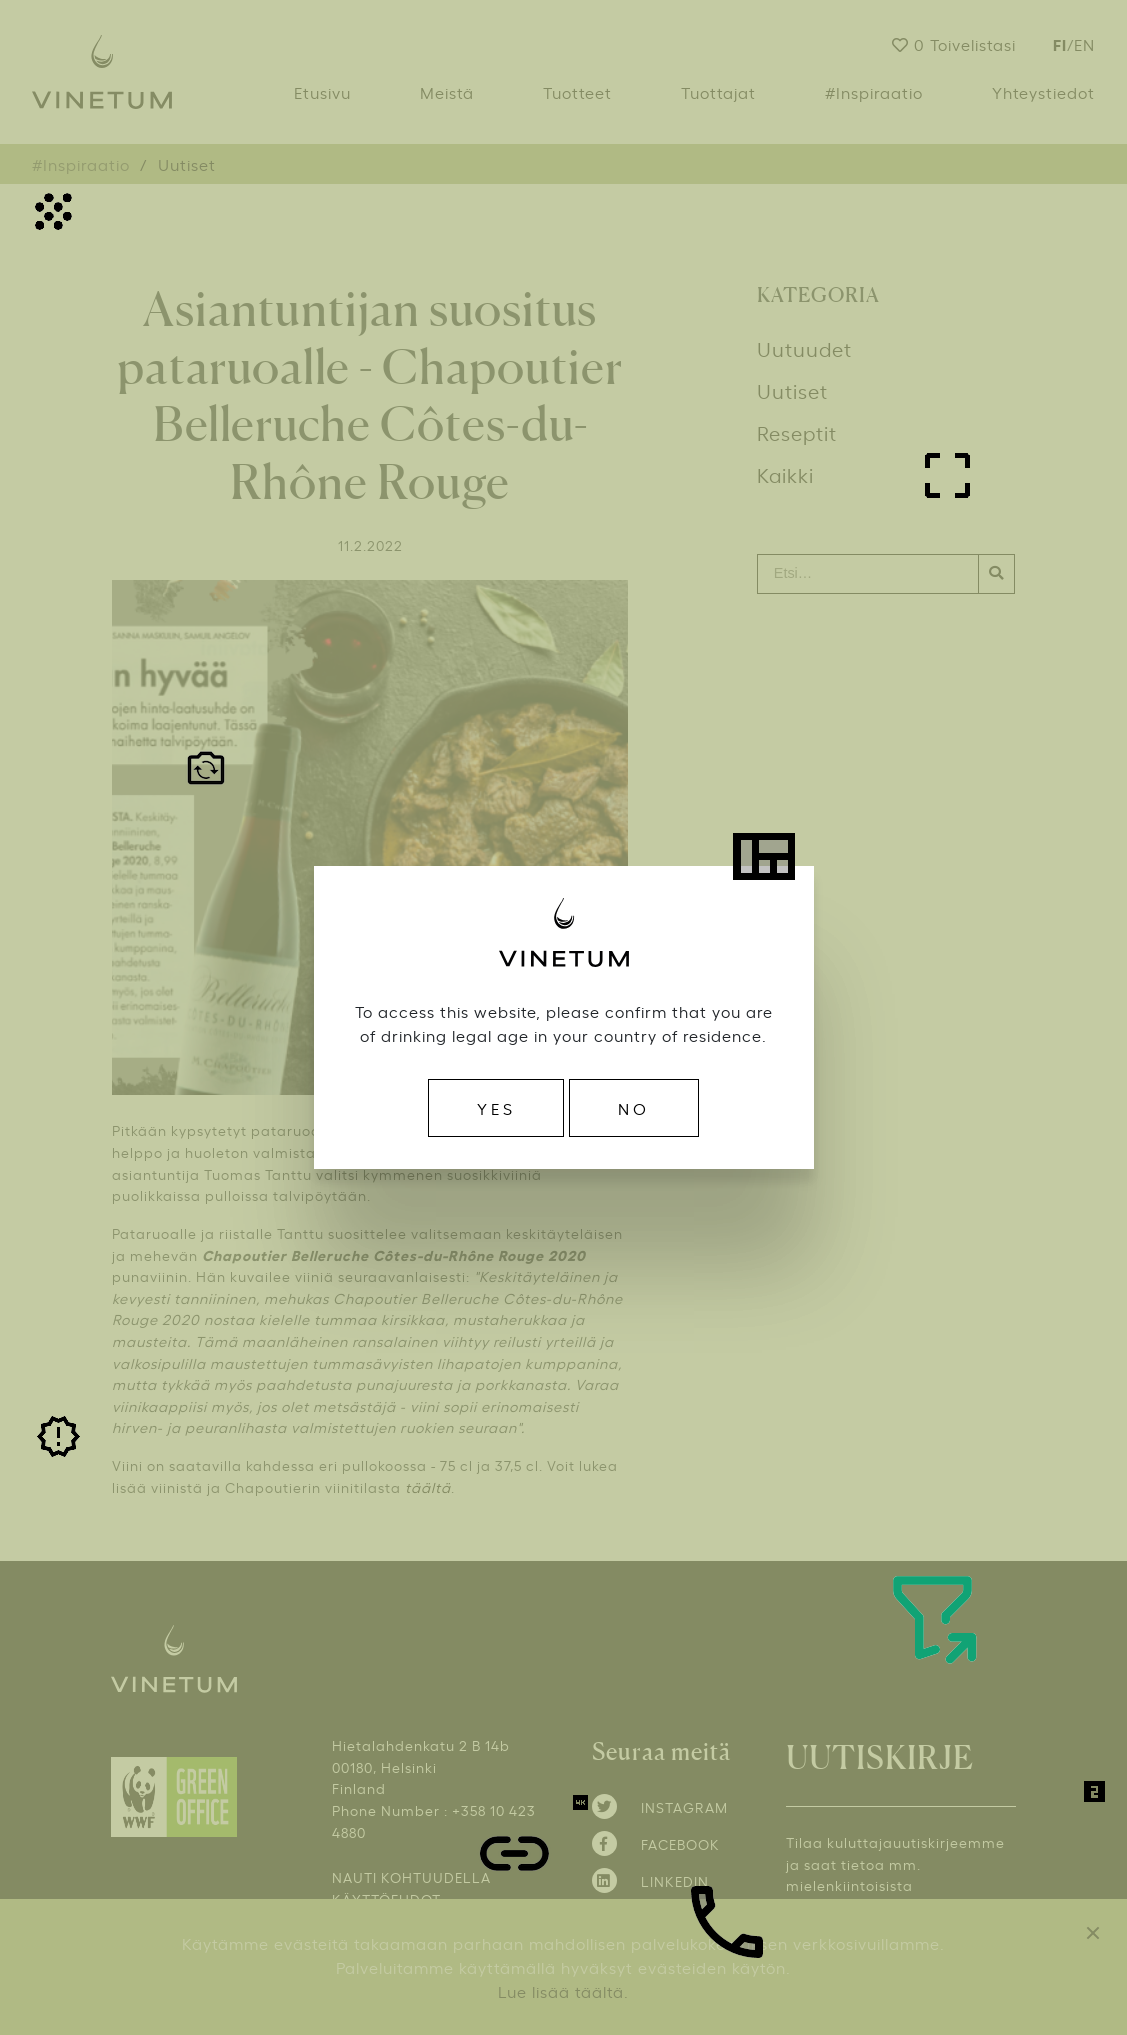 This screenshot has width=1127, height=2035. What do you see at coordinates (947, 475) in the screenshot?
I see `scan a QR code or barcode` at bounding box center [947, 475].